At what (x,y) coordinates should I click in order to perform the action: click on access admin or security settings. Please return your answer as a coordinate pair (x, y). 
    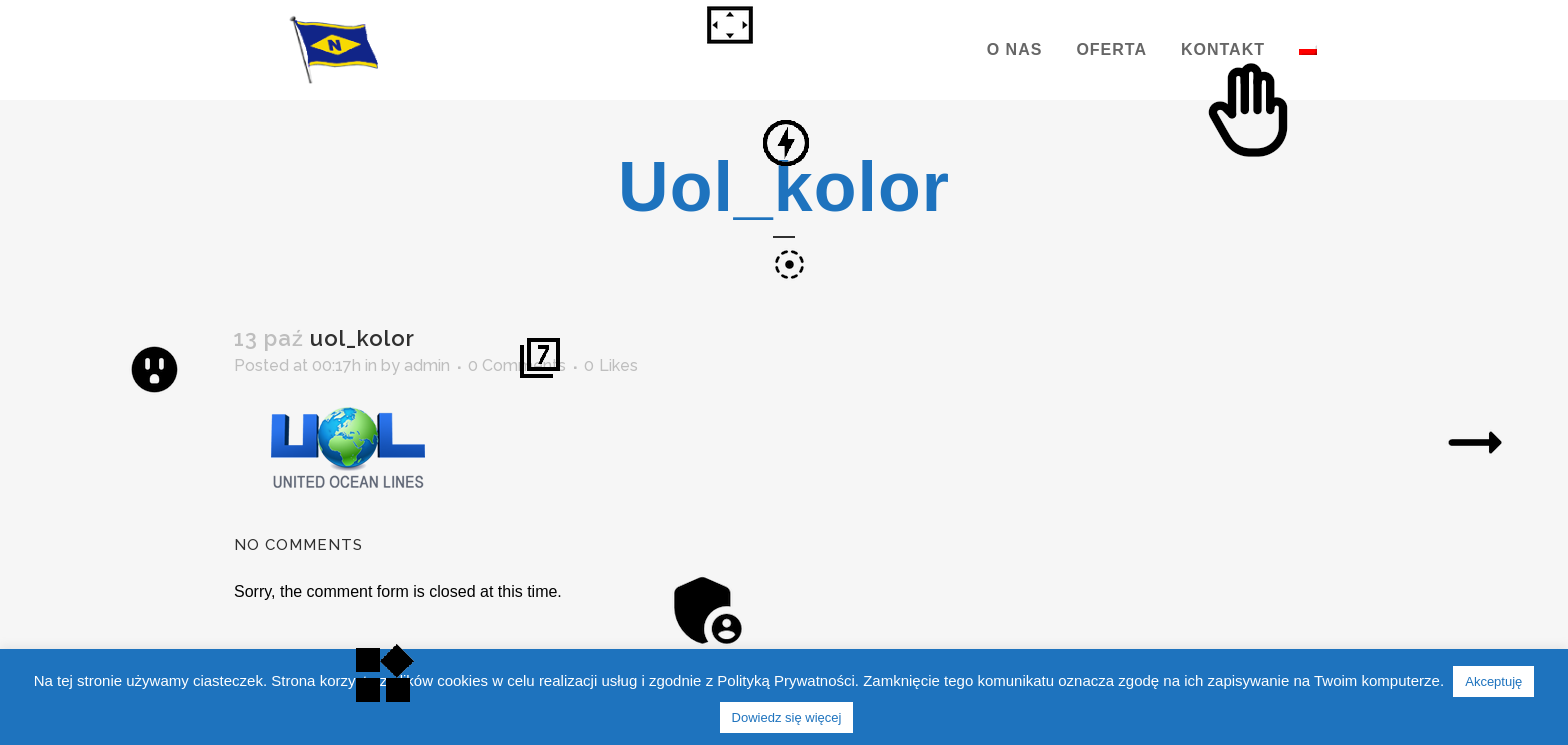
    Looking at the image, I should click on (708, 610).